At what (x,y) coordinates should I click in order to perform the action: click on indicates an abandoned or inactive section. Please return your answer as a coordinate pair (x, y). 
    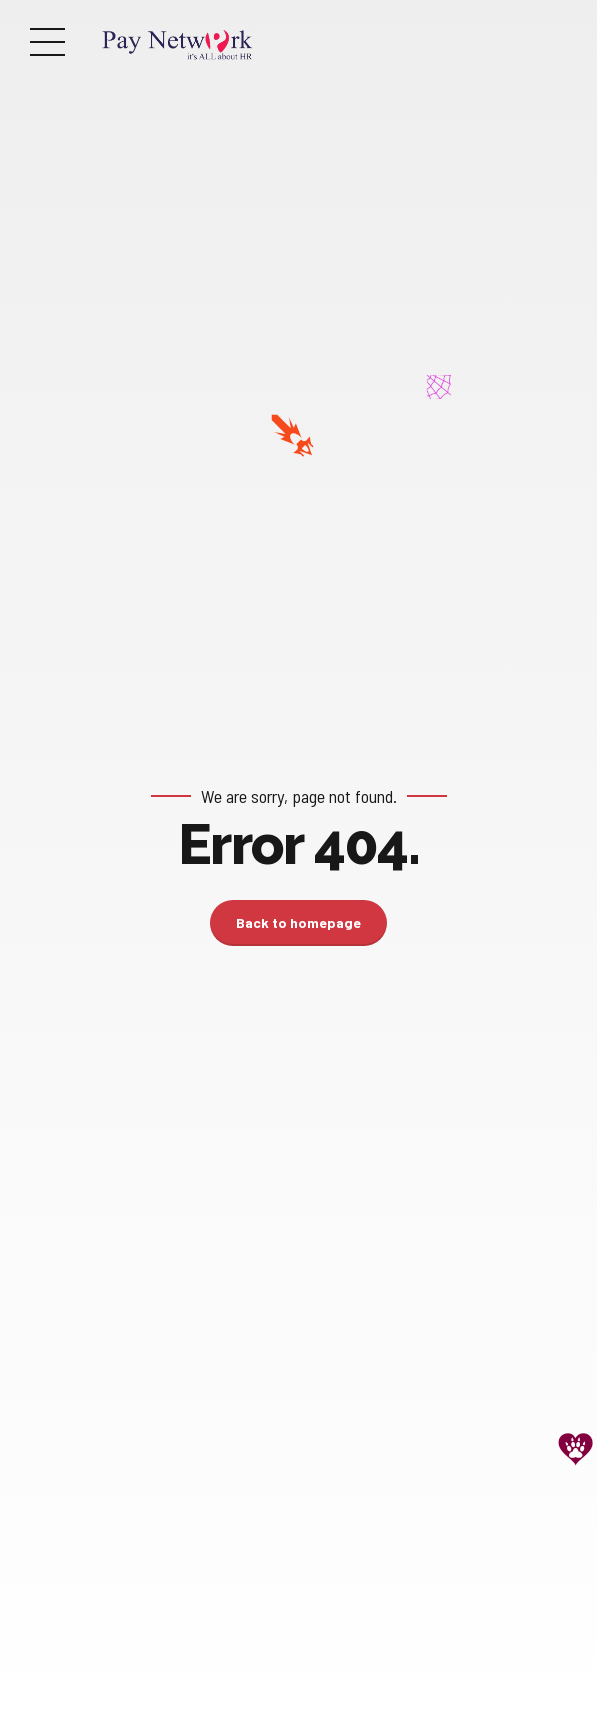
    Looking at the image, I should click on (439, 387).